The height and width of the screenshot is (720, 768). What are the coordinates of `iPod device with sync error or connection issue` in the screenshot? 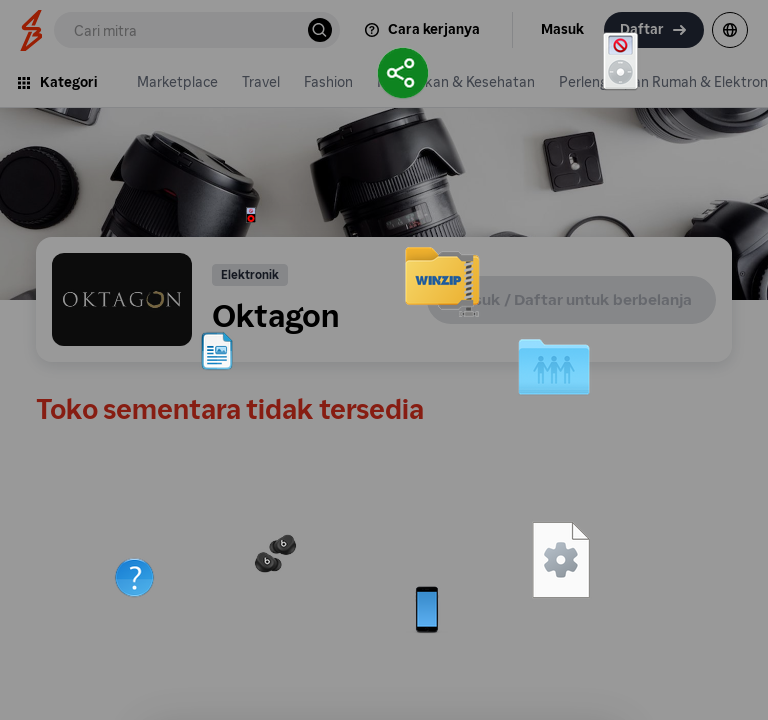 It's located at (251, 215).